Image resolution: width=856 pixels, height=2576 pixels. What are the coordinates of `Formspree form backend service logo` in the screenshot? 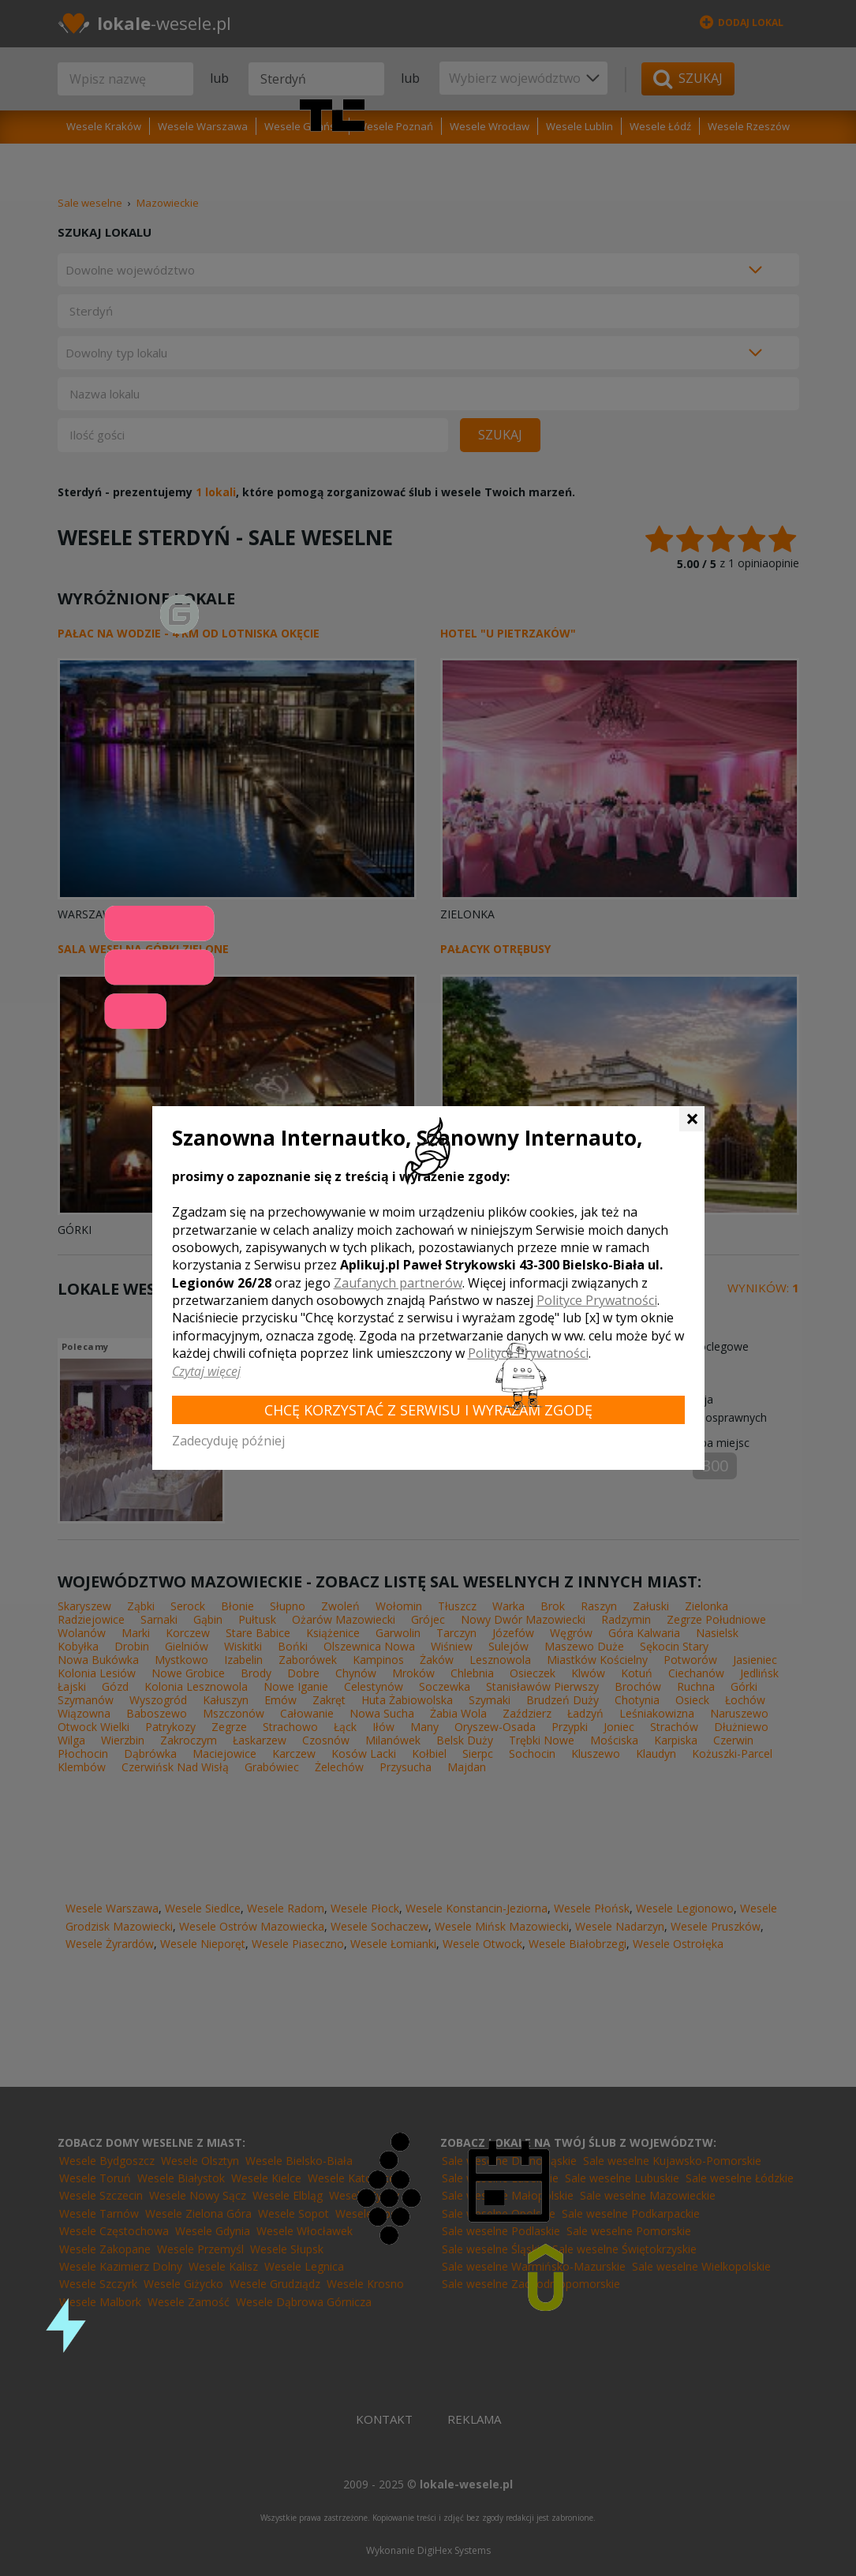 It's located at (159, 967).